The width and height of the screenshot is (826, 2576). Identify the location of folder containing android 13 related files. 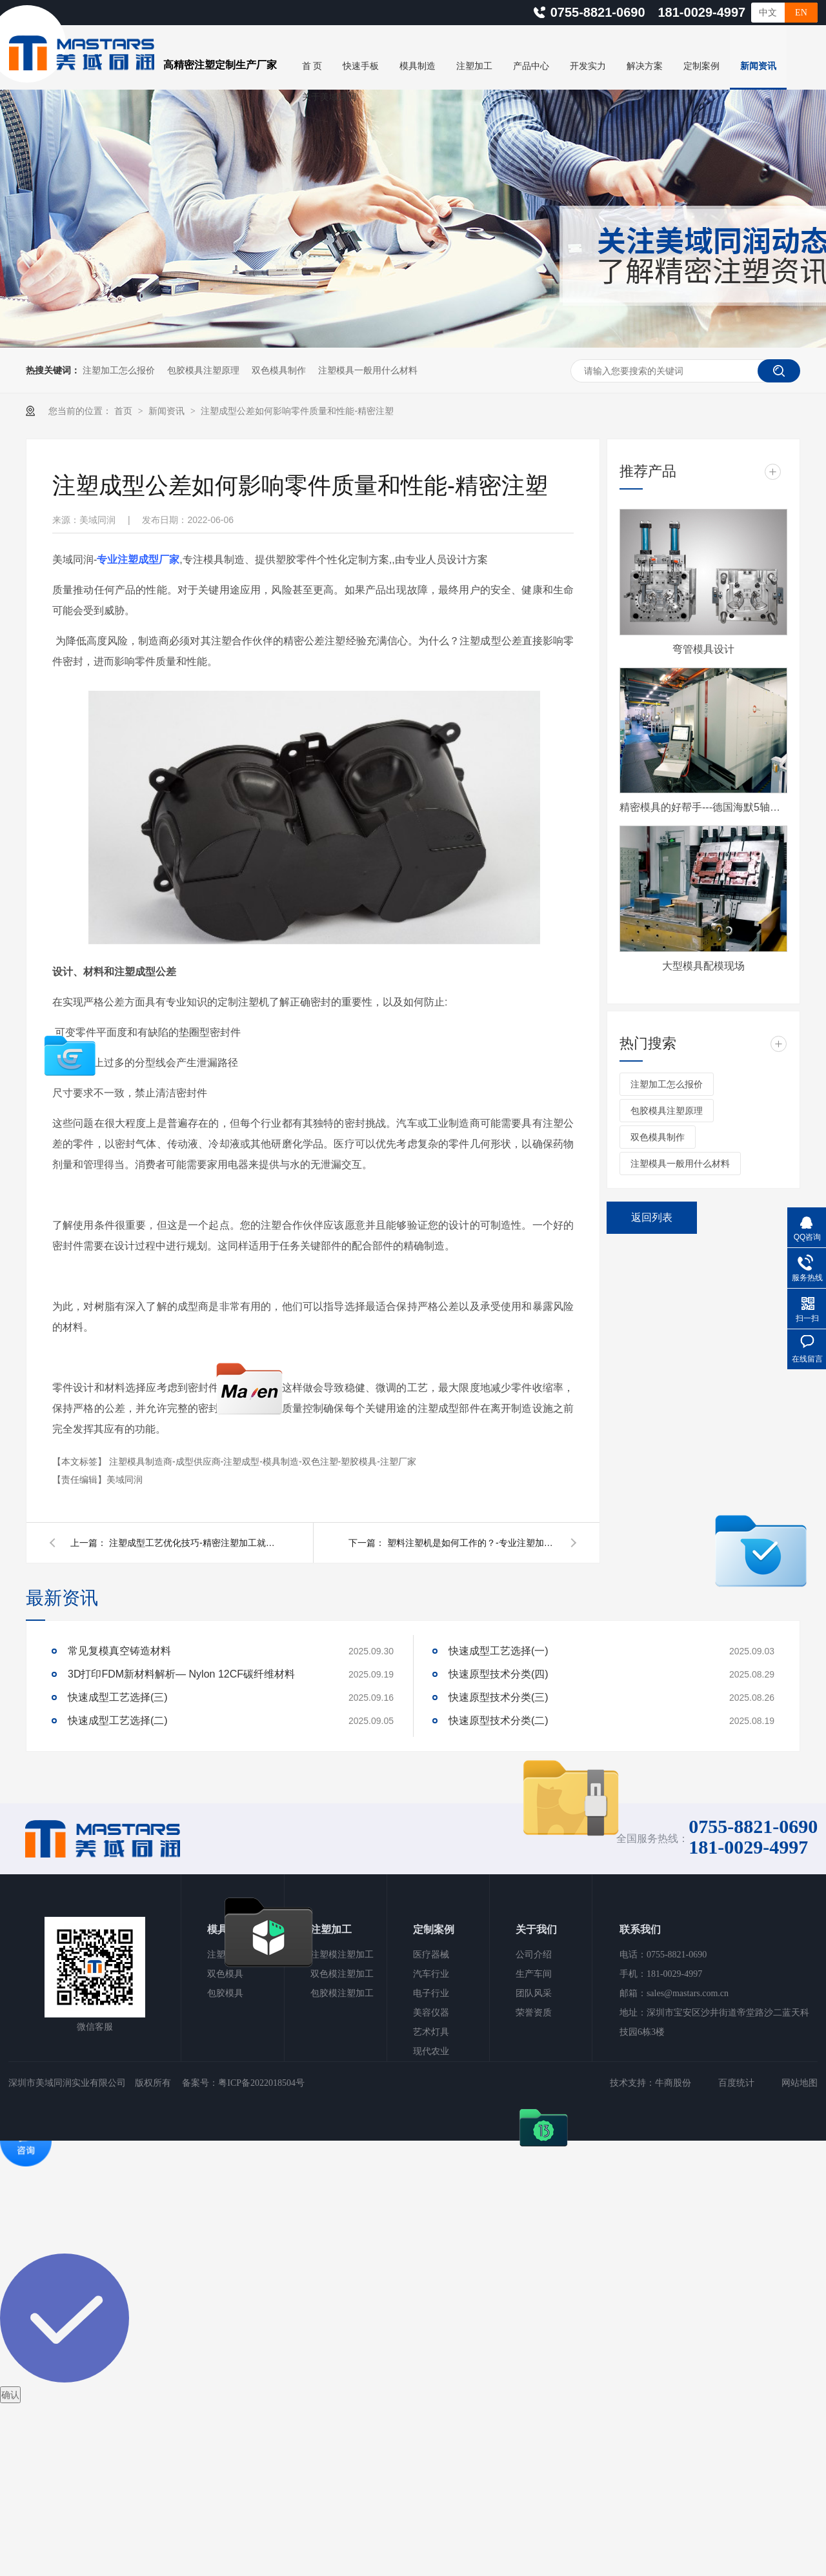
(543, 2129).